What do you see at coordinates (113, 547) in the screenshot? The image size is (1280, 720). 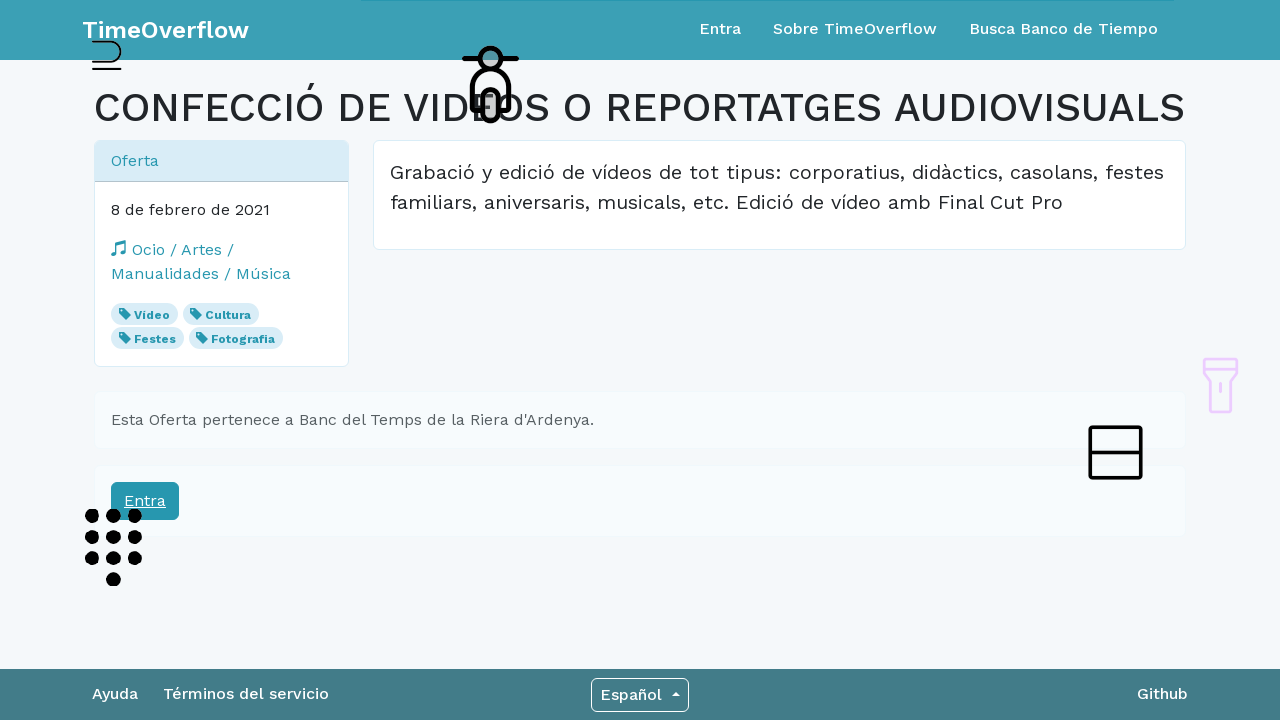 I see `open the phone dialpad` at bounding box center [113, 547].